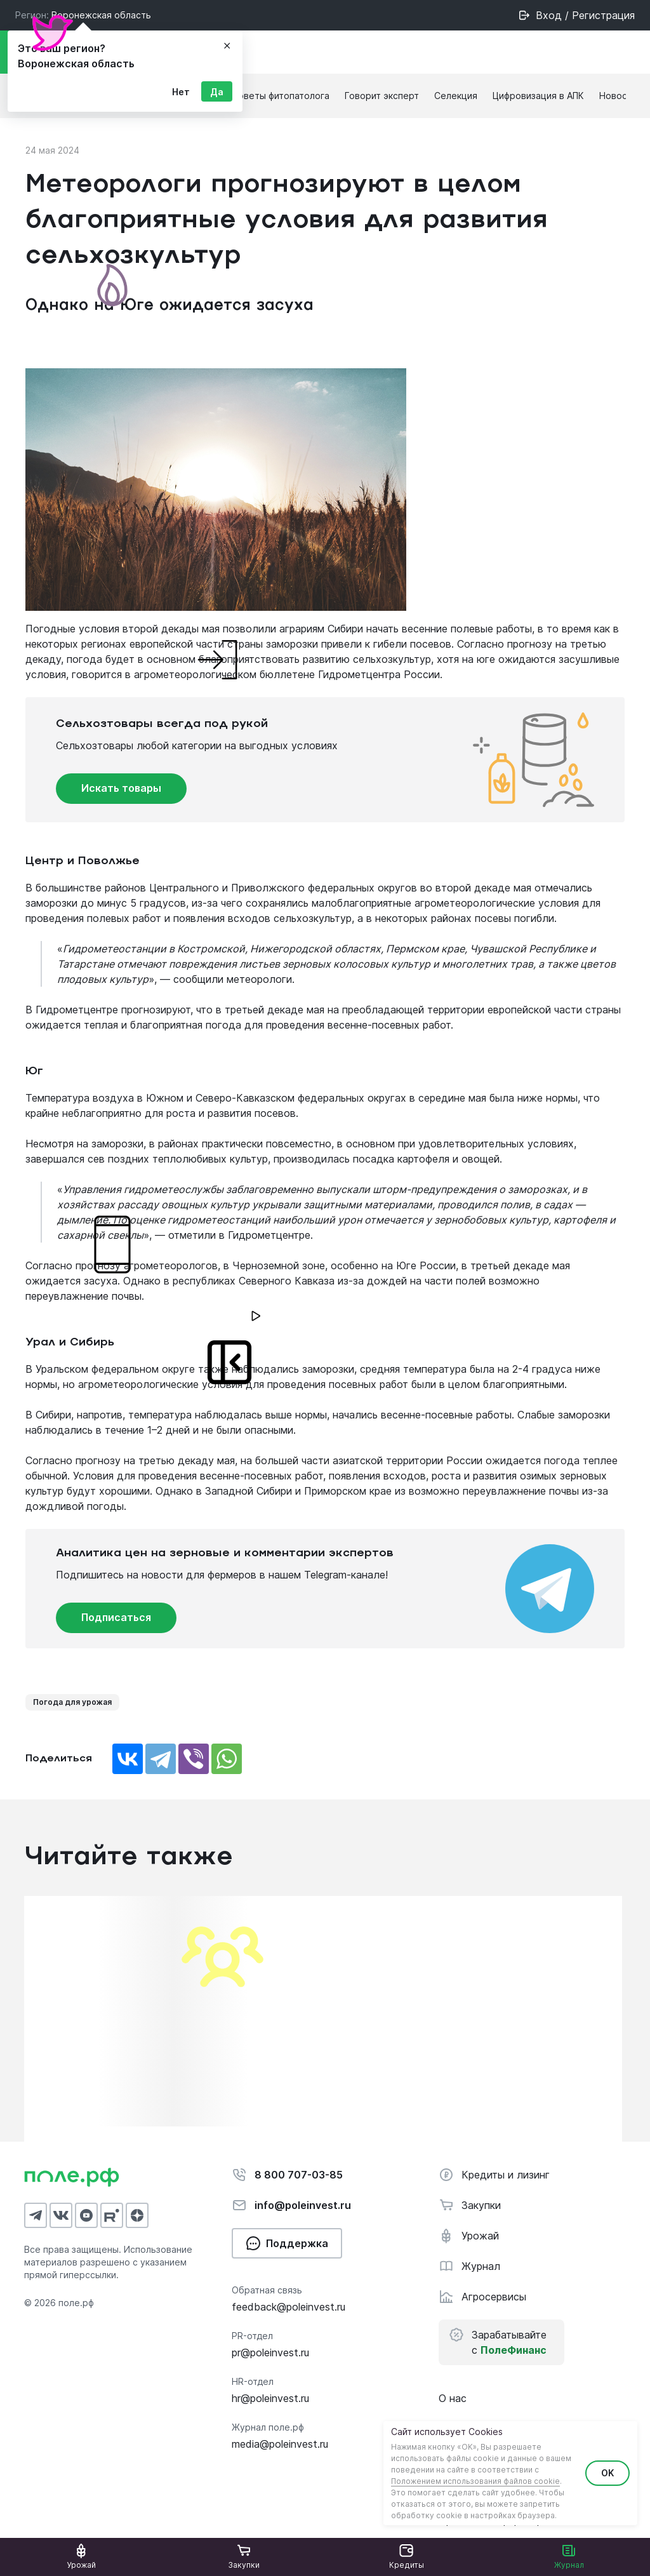  What do you see at coordinates (50, 31) in the screenshot?
I see `share to twitter` at bounding box center [50, 31].